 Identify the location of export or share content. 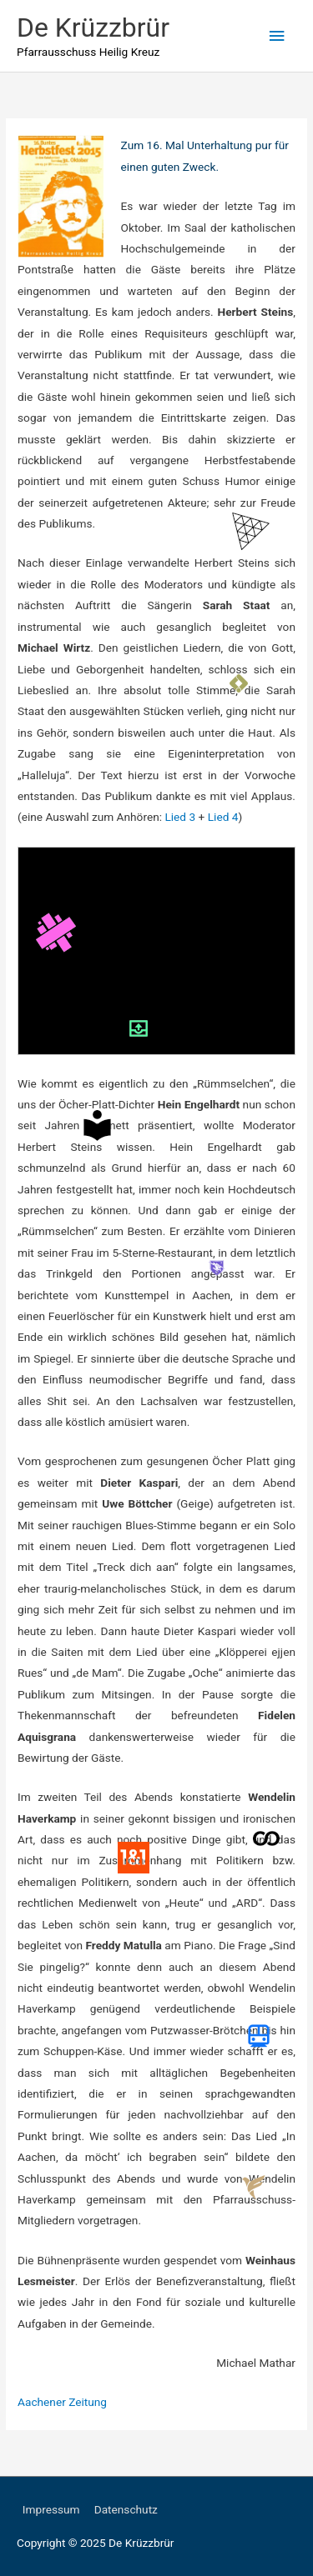
(139, 1028).